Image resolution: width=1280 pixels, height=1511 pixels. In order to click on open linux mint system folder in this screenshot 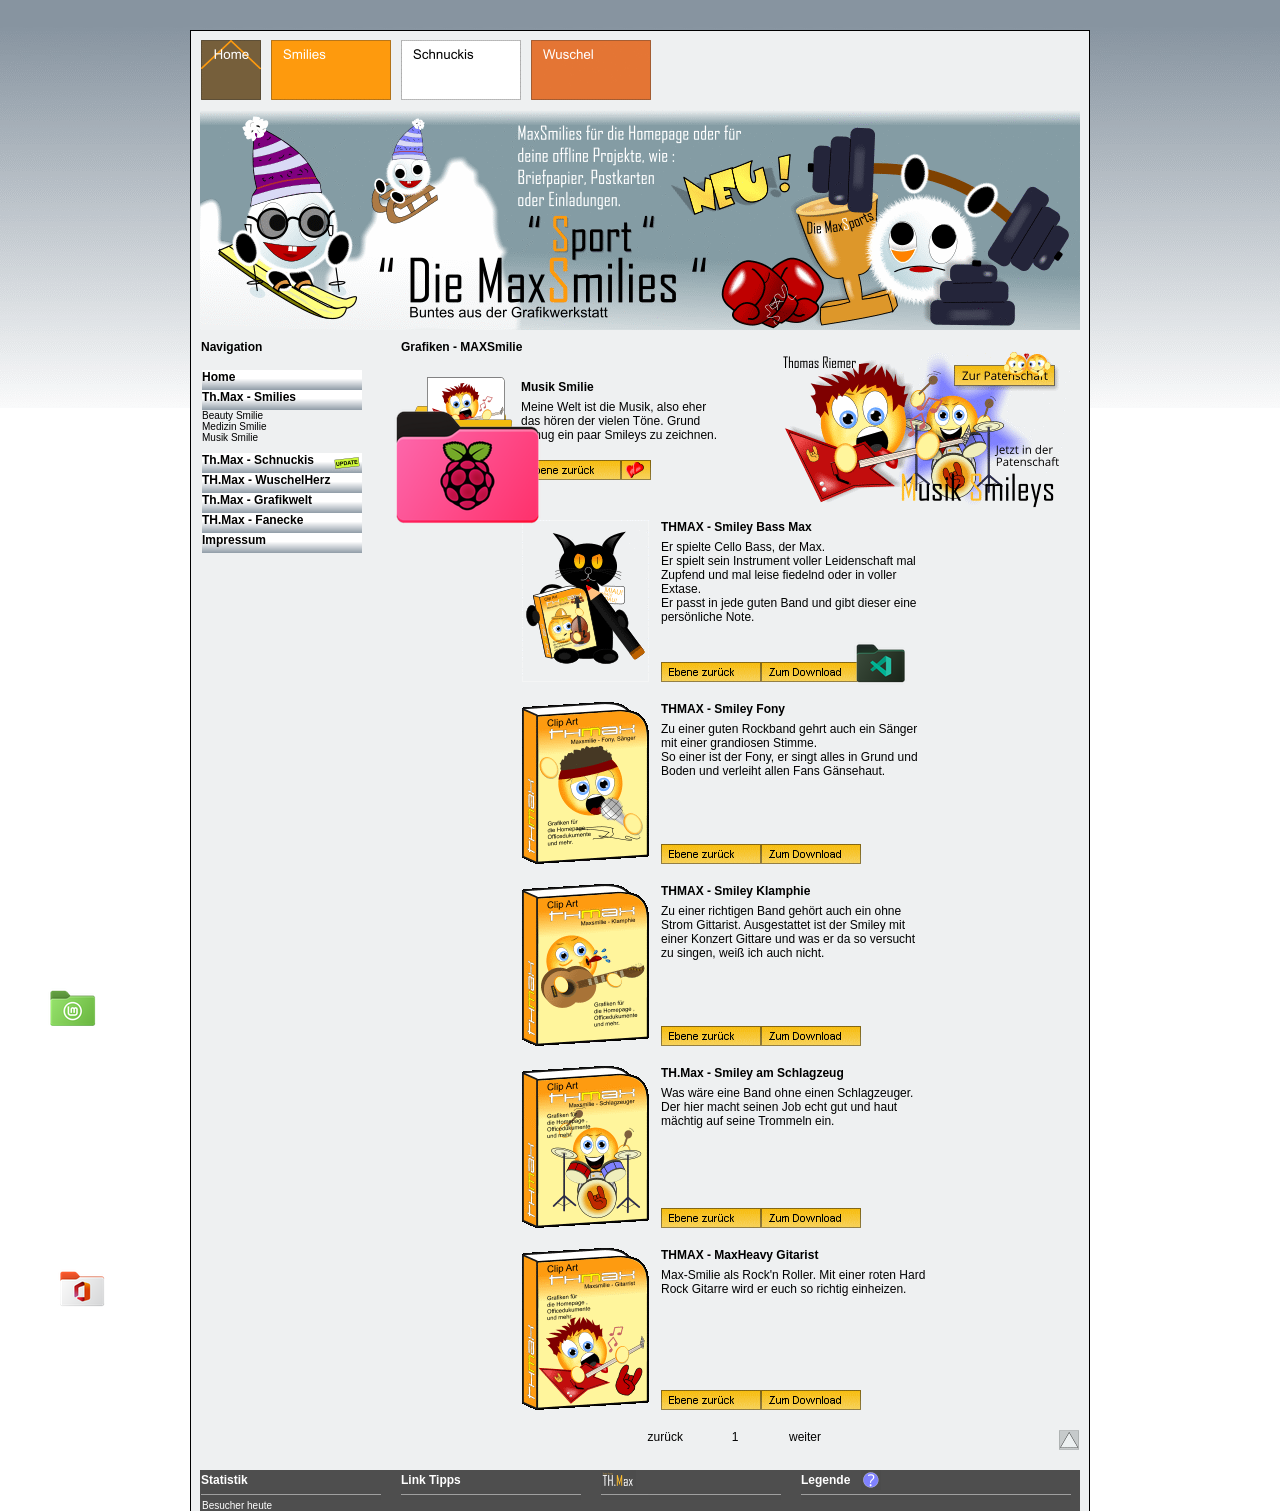, I will do `click(72, 1009)`.